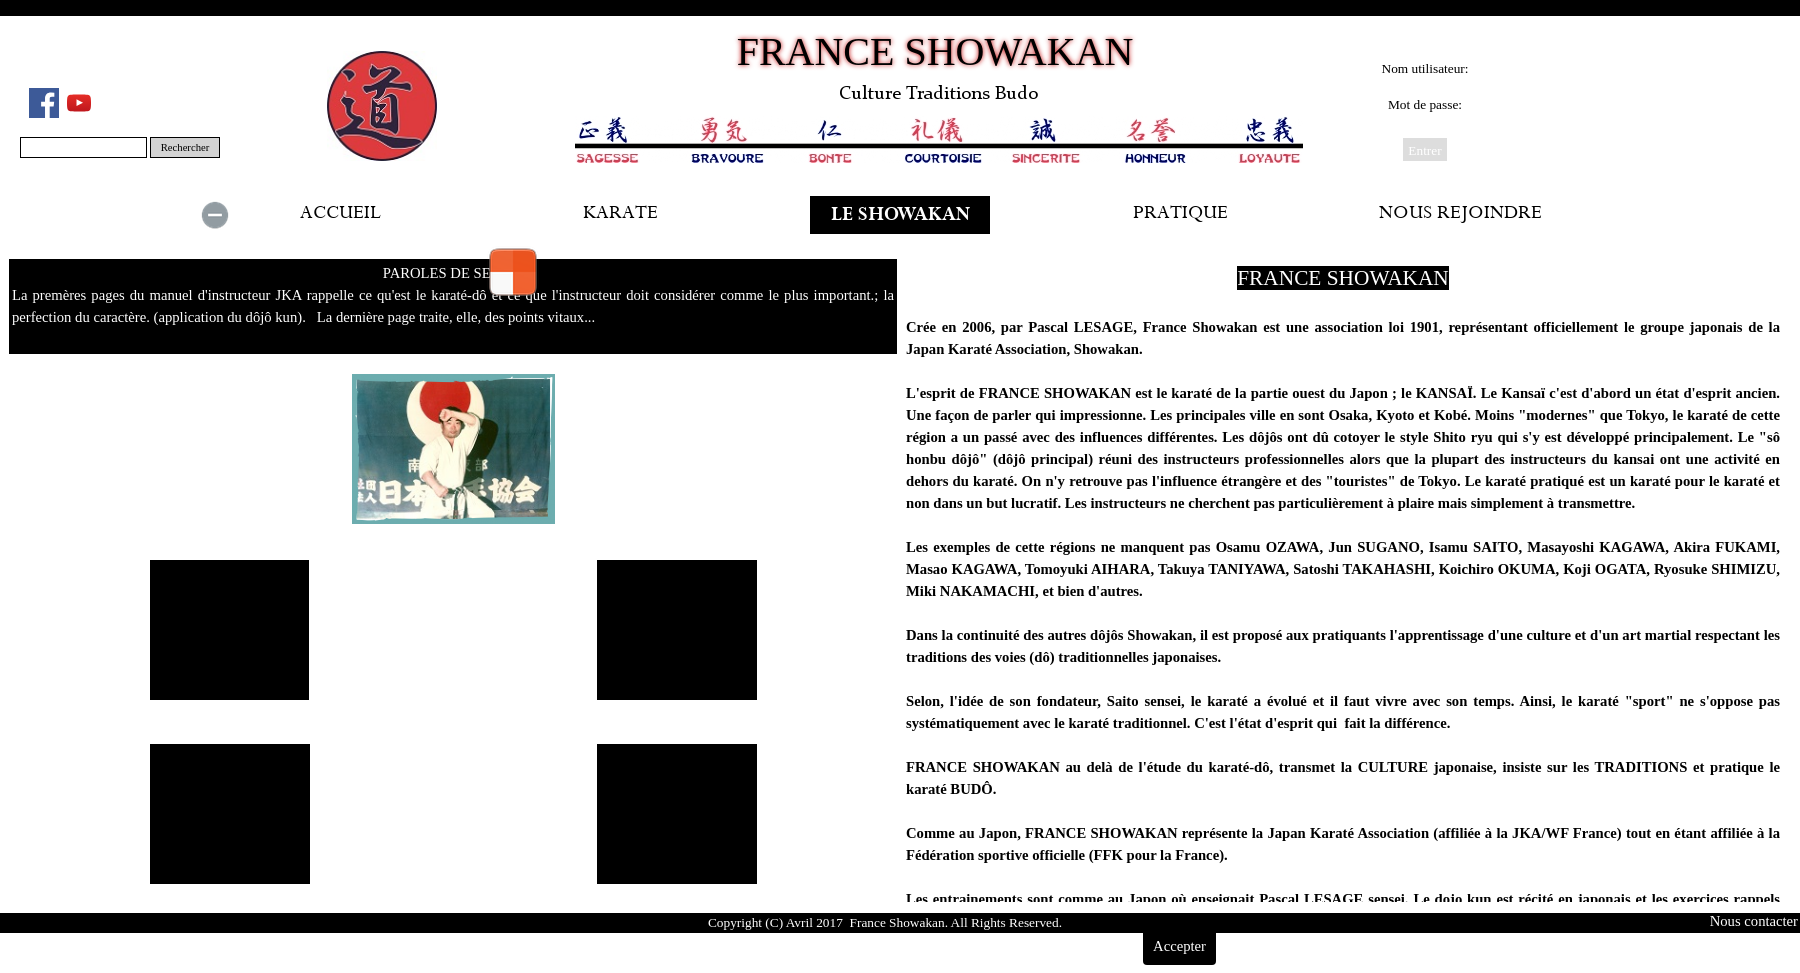 The width and height of the screenshot is (1800, 973). What do you see at coordinates (513, 272) in the screenshot?
I see `switch to the bottom-left workspace` at bounding box center [513, 272].